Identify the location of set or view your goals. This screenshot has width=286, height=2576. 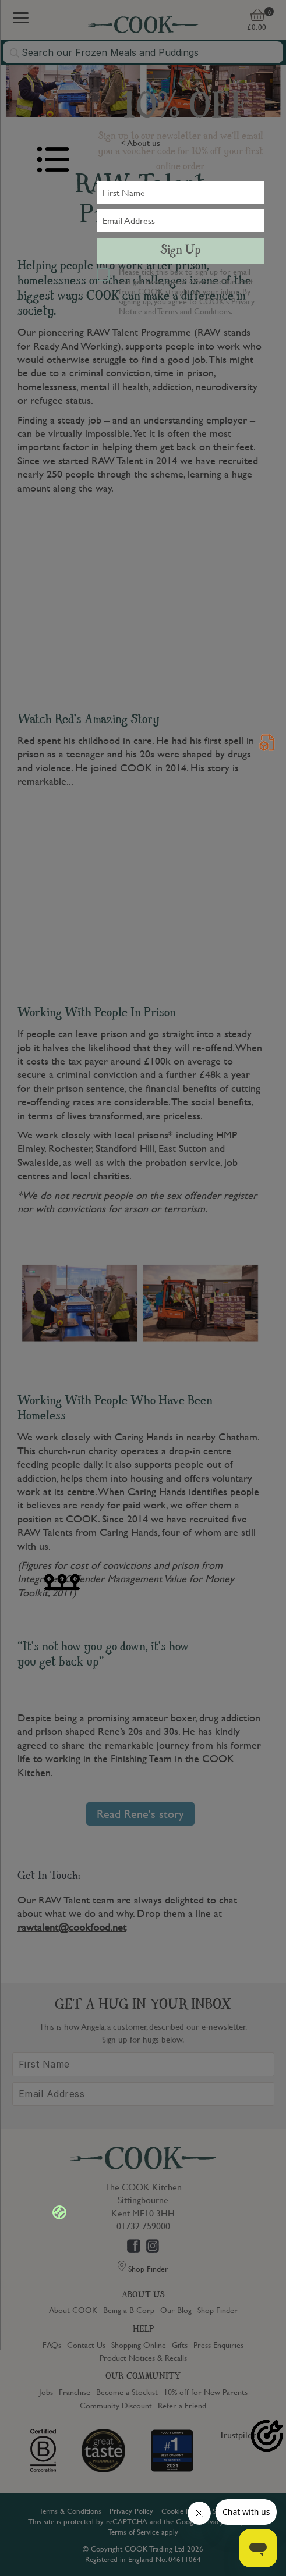
(267, 2436).